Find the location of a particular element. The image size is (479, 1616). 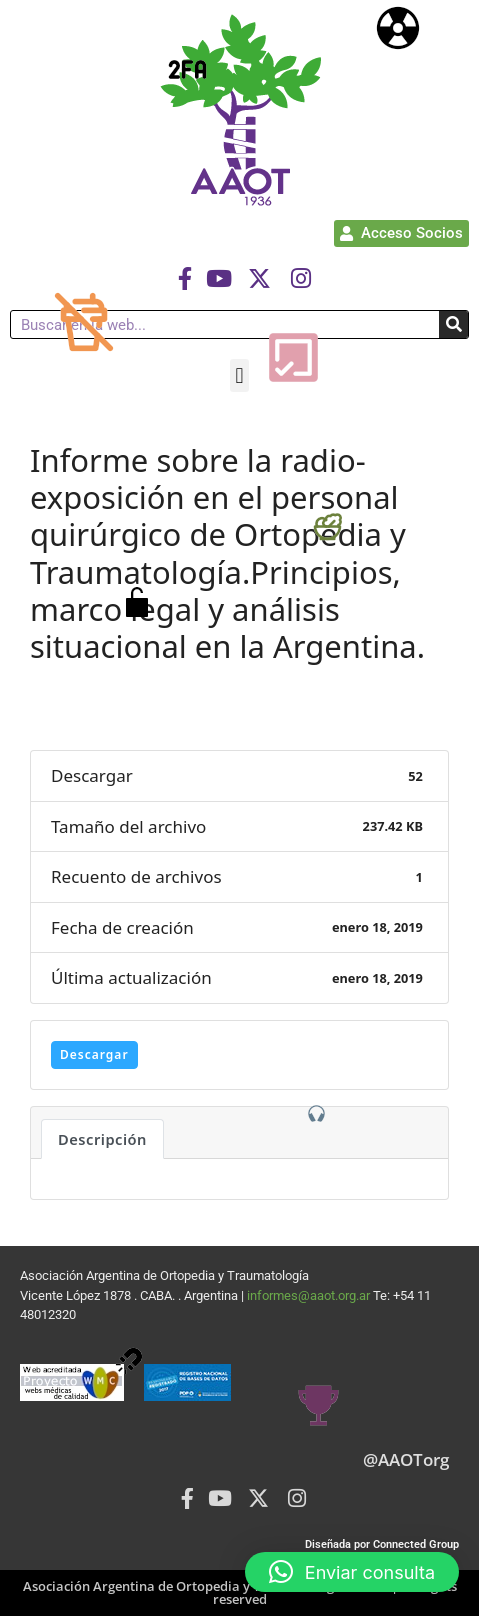

enable two-factor authentication is located at coordinates (187, 69).